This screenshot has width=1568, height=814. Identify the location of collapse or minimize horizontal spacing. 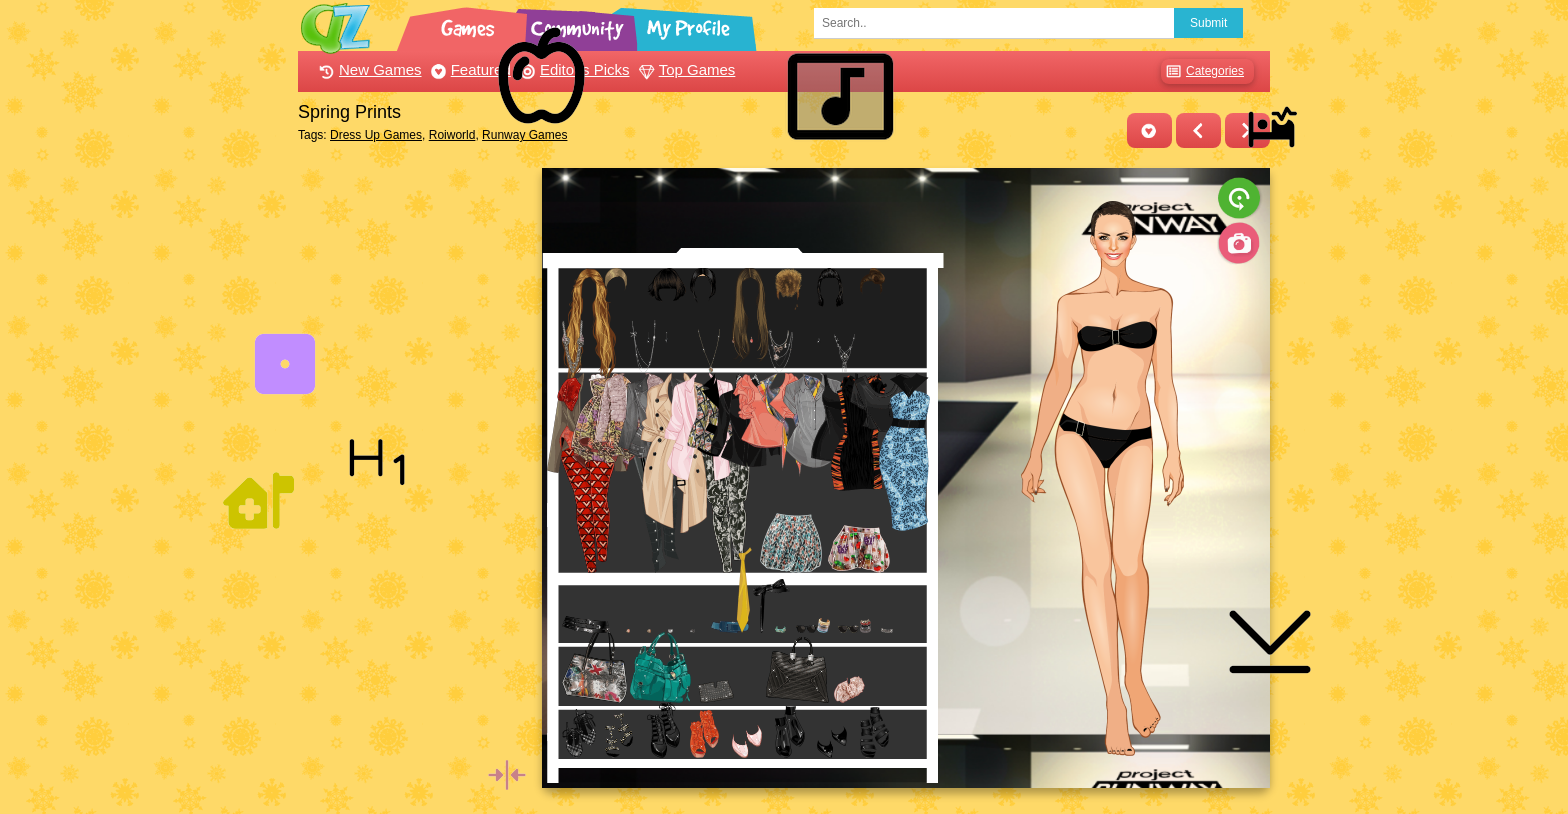
(507, 775).